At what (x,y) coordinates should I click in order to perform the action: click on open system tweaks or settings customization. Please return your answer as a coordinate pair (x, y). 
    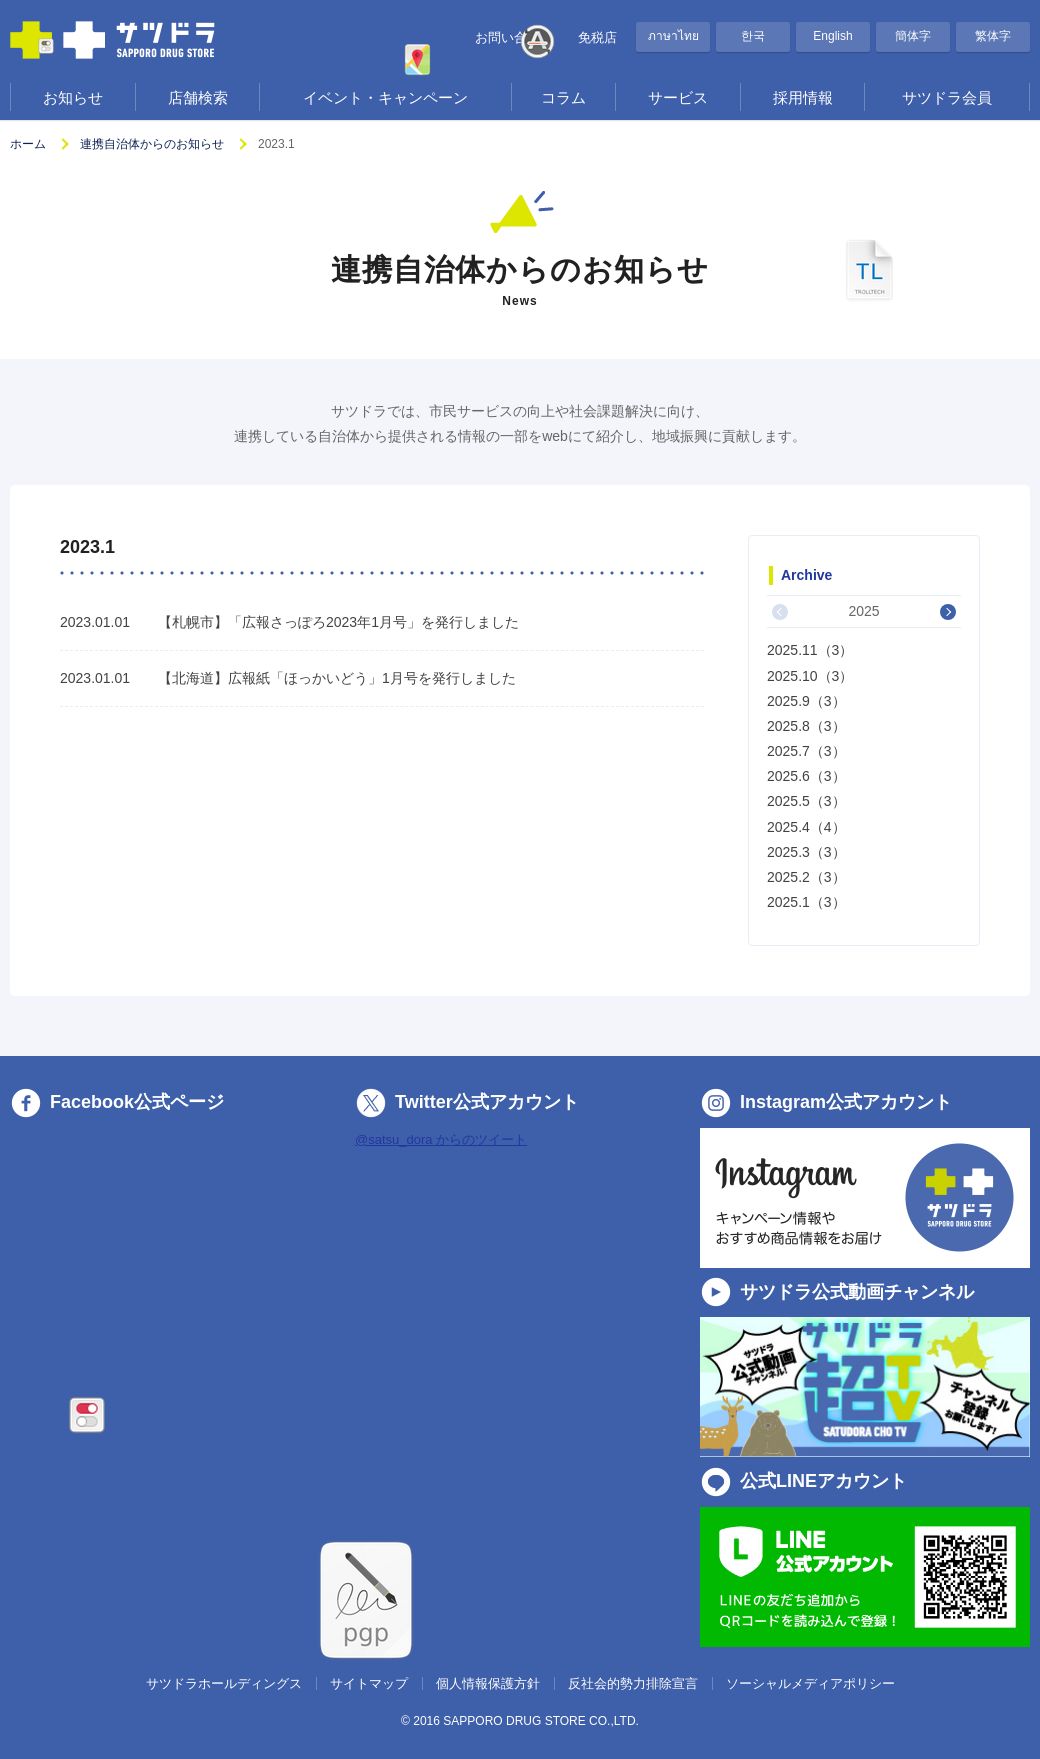
    Looking at the image, I should click on (46, 46).